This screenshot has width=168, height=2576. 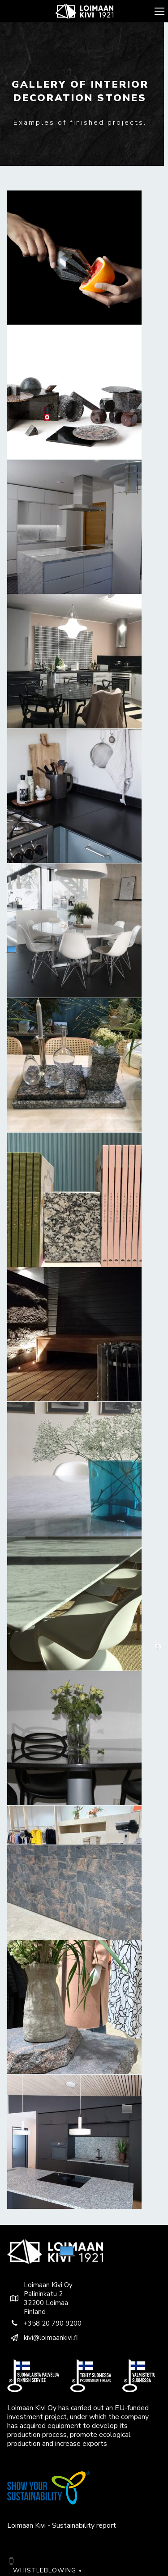 I want to click on indicates an important notification or alert message, so click(x=158, y=1646).